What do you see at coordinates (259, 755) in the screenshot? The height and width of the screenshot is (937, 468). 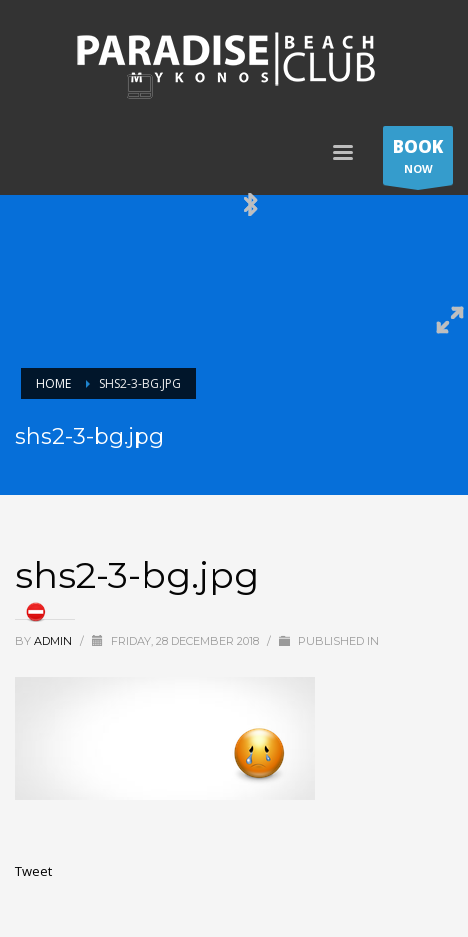 I see `indicates sadness or disappointment in a reaction` at bounding box center [259, 755].